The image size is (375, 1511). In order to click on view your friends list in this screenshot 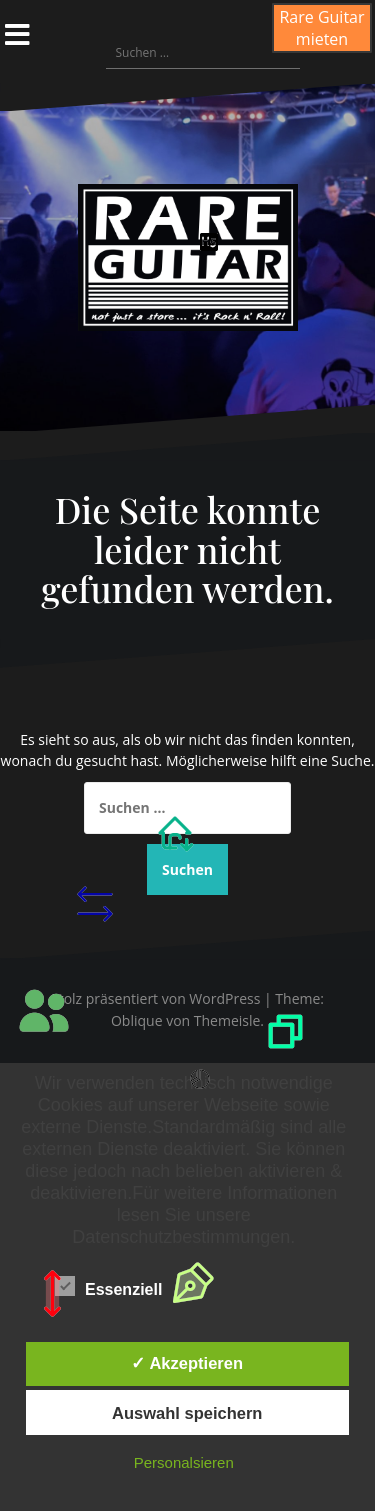, I will do `click(44, 1010)`.